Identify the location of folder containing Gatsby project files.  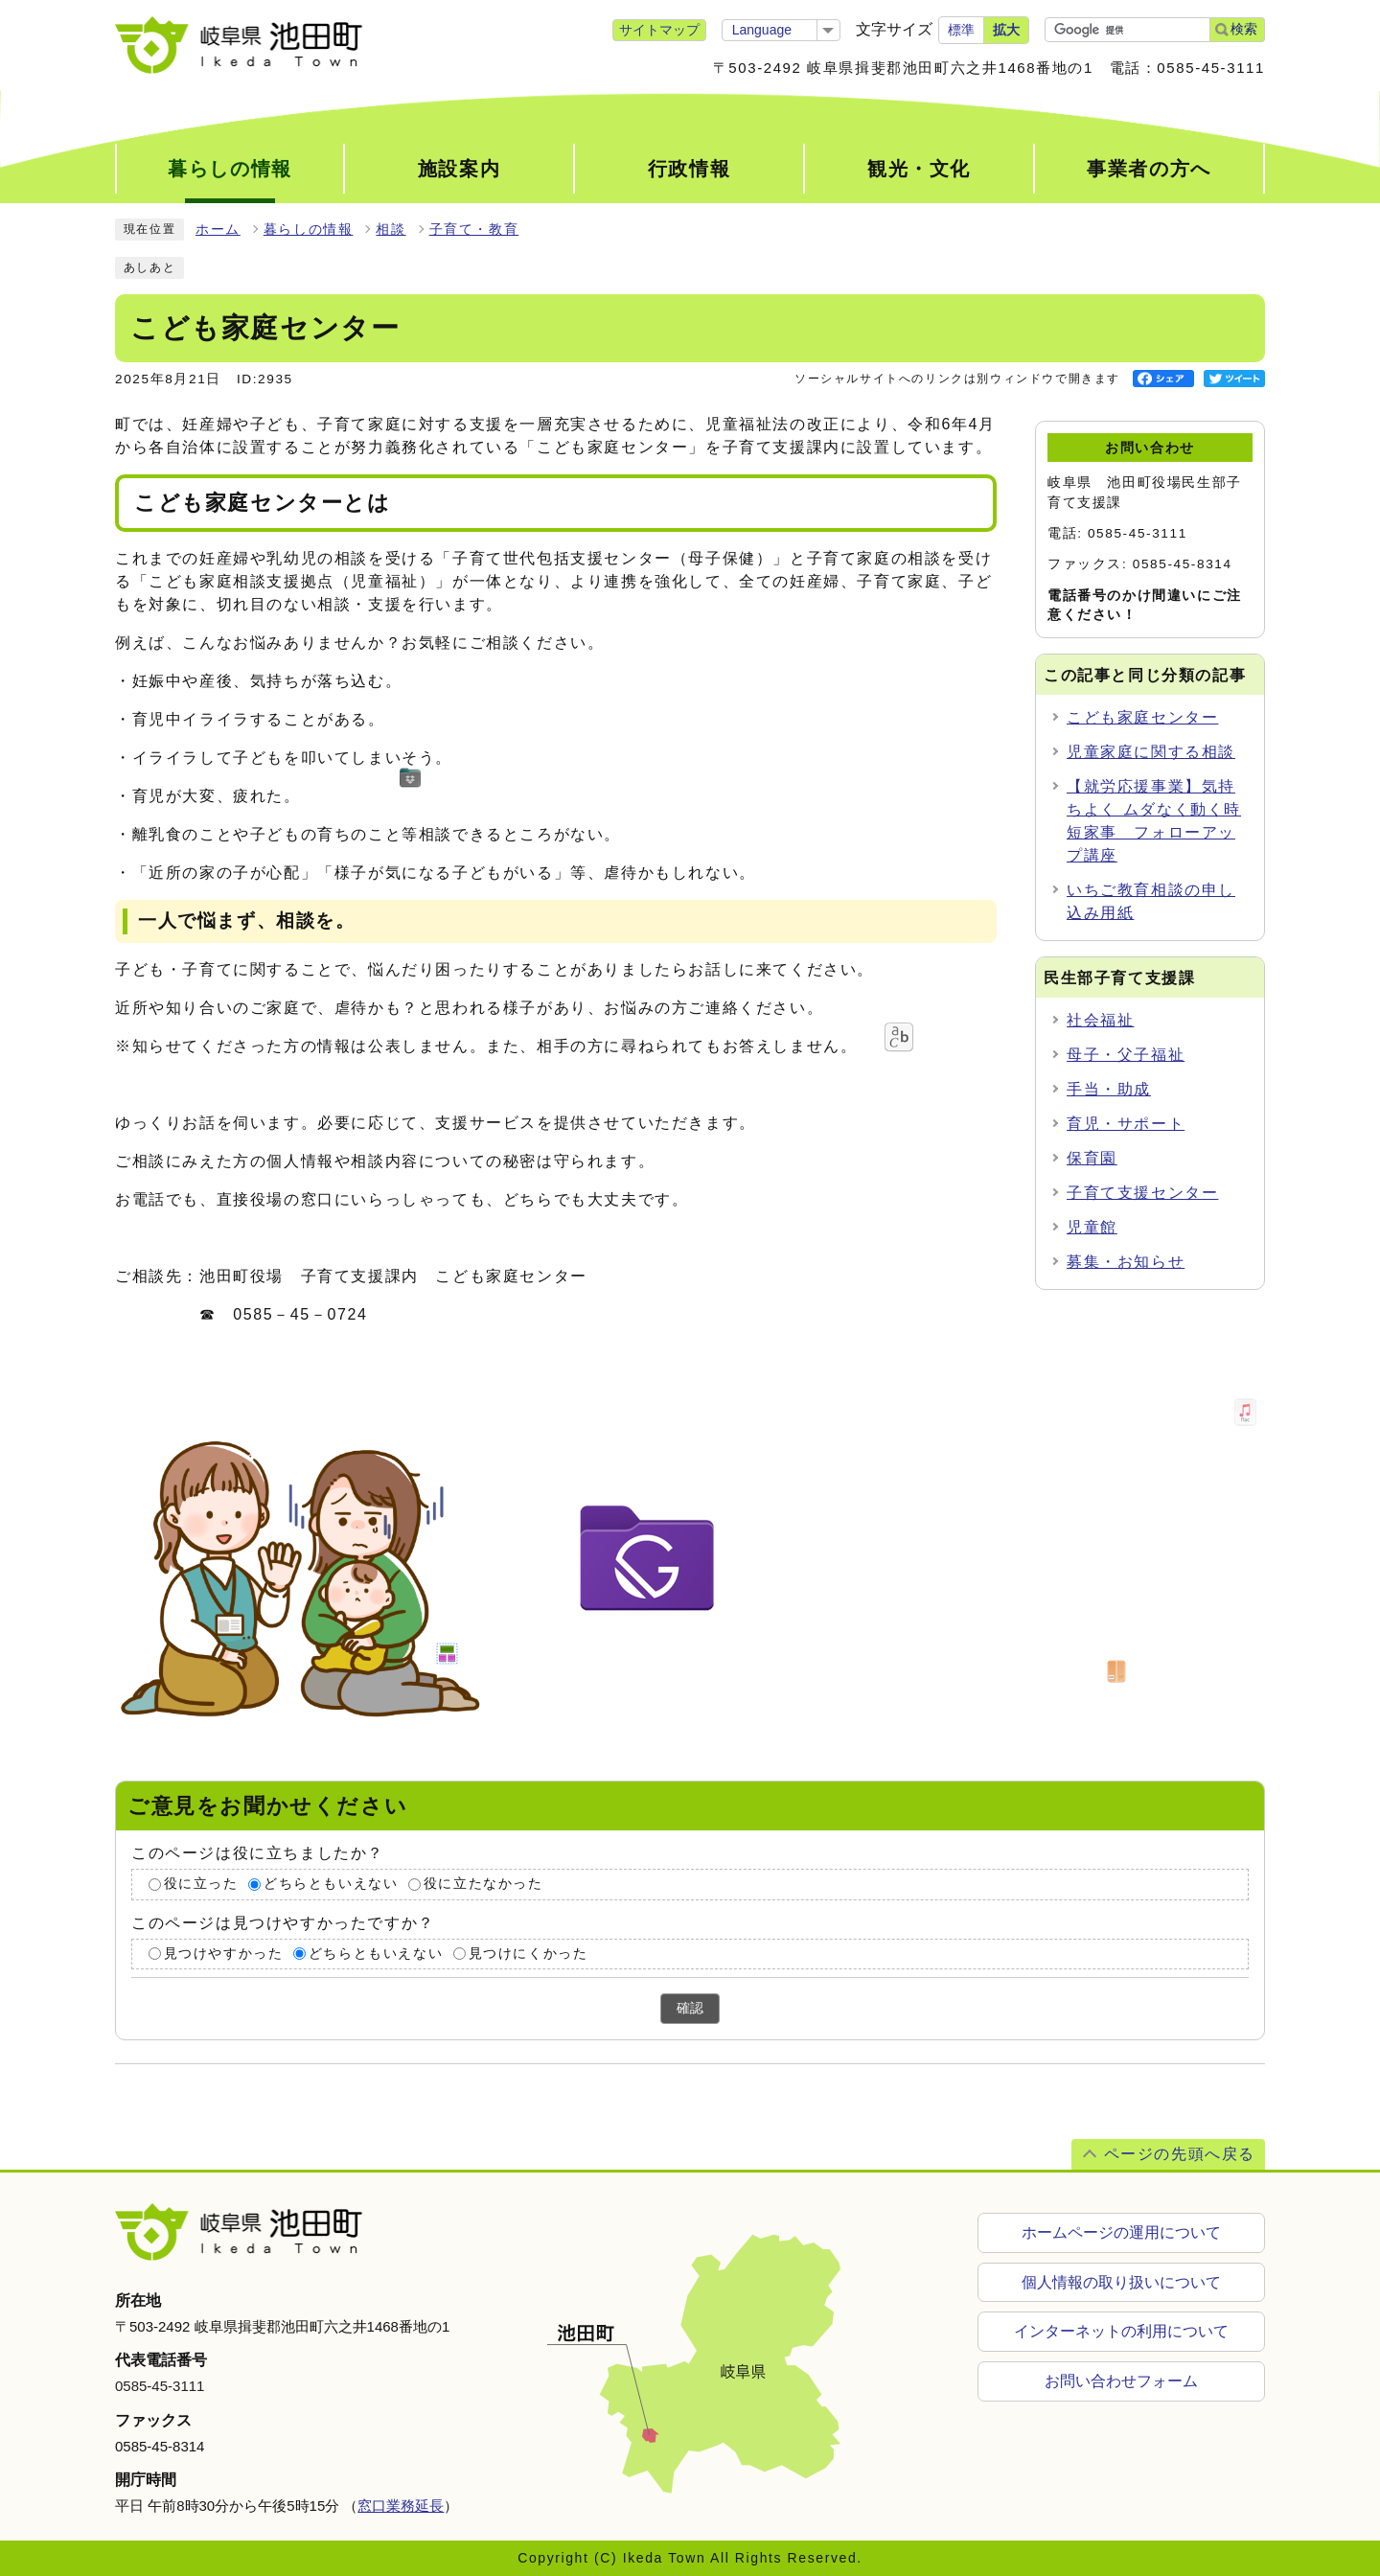
(646, 1561).